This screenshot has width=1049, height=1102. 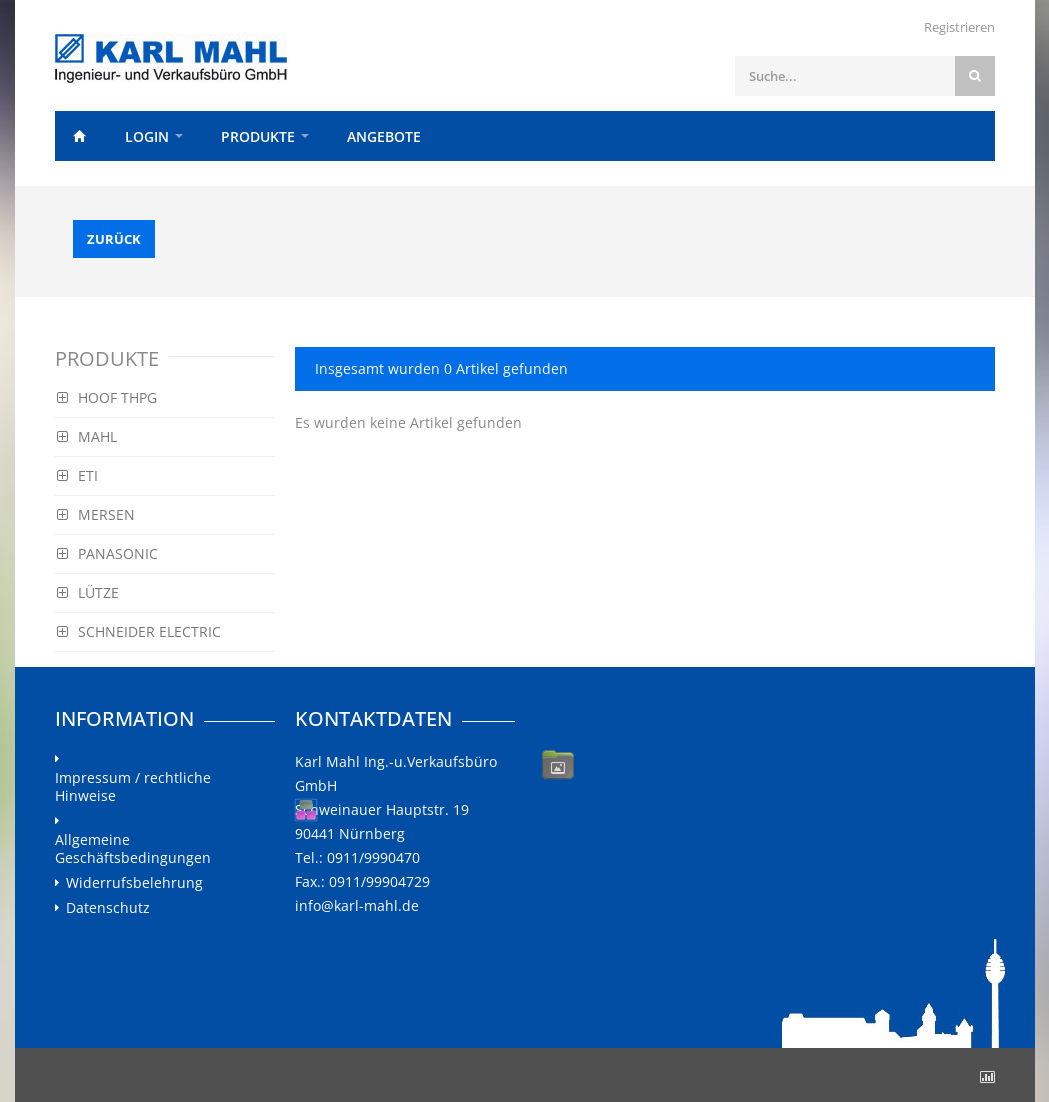 What do you see at coordinates (558, 764) in the screenshot?
I see `open pictures folder` at bounding box center [558, 764].